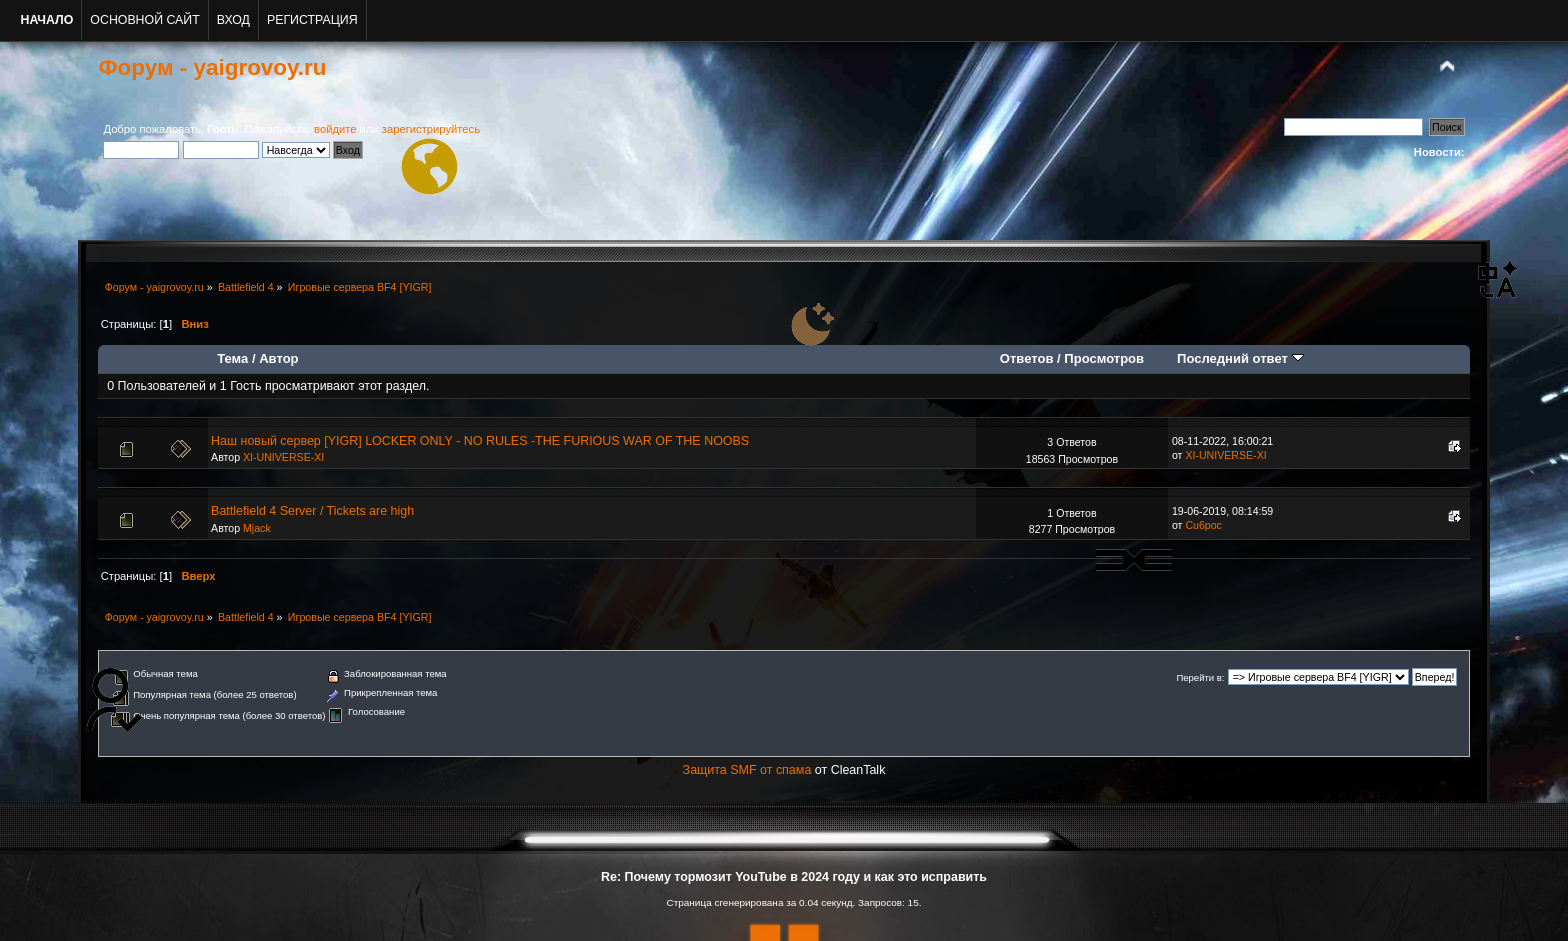 This screenshot has height=941, width=1568. I want to click on enable dark mode or night theme, so click(811, 326).